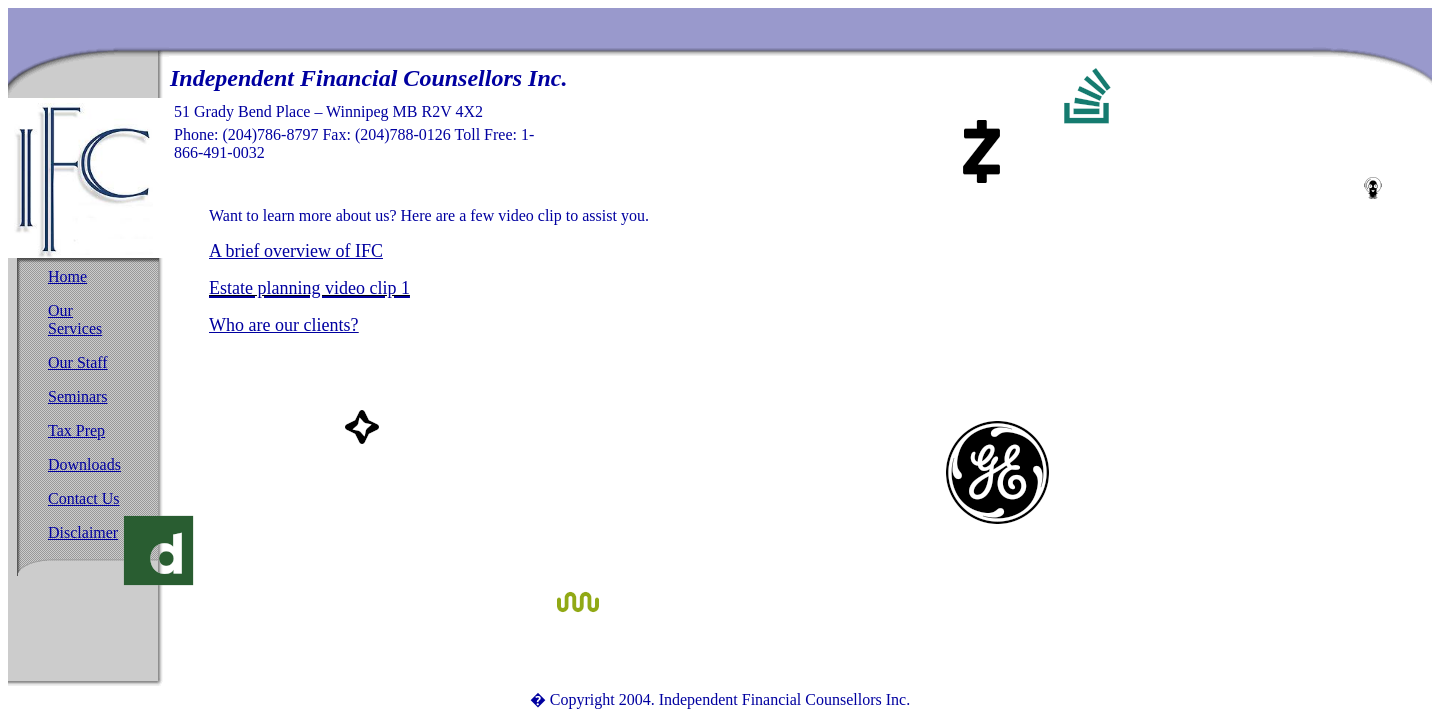 This screenshot has width=1440, height=720. What do you see at coordinates (158, 550) in the screenshot?
I see `open the dailymotion app` at bounding box center [158, 550].